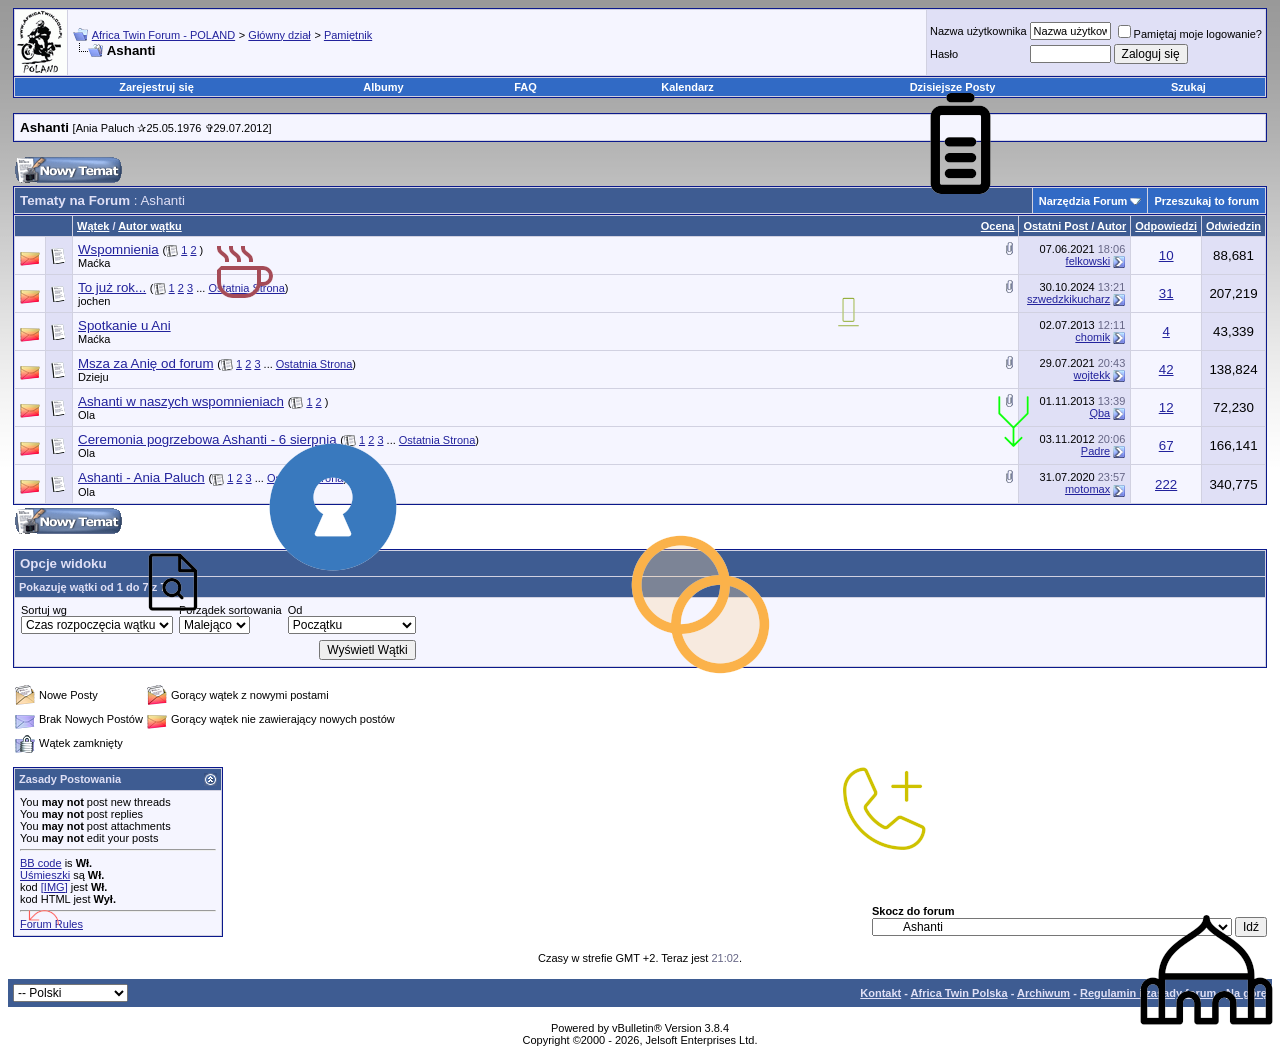  I want to click on exclude overlapping elements from selection, so click(700, 604).